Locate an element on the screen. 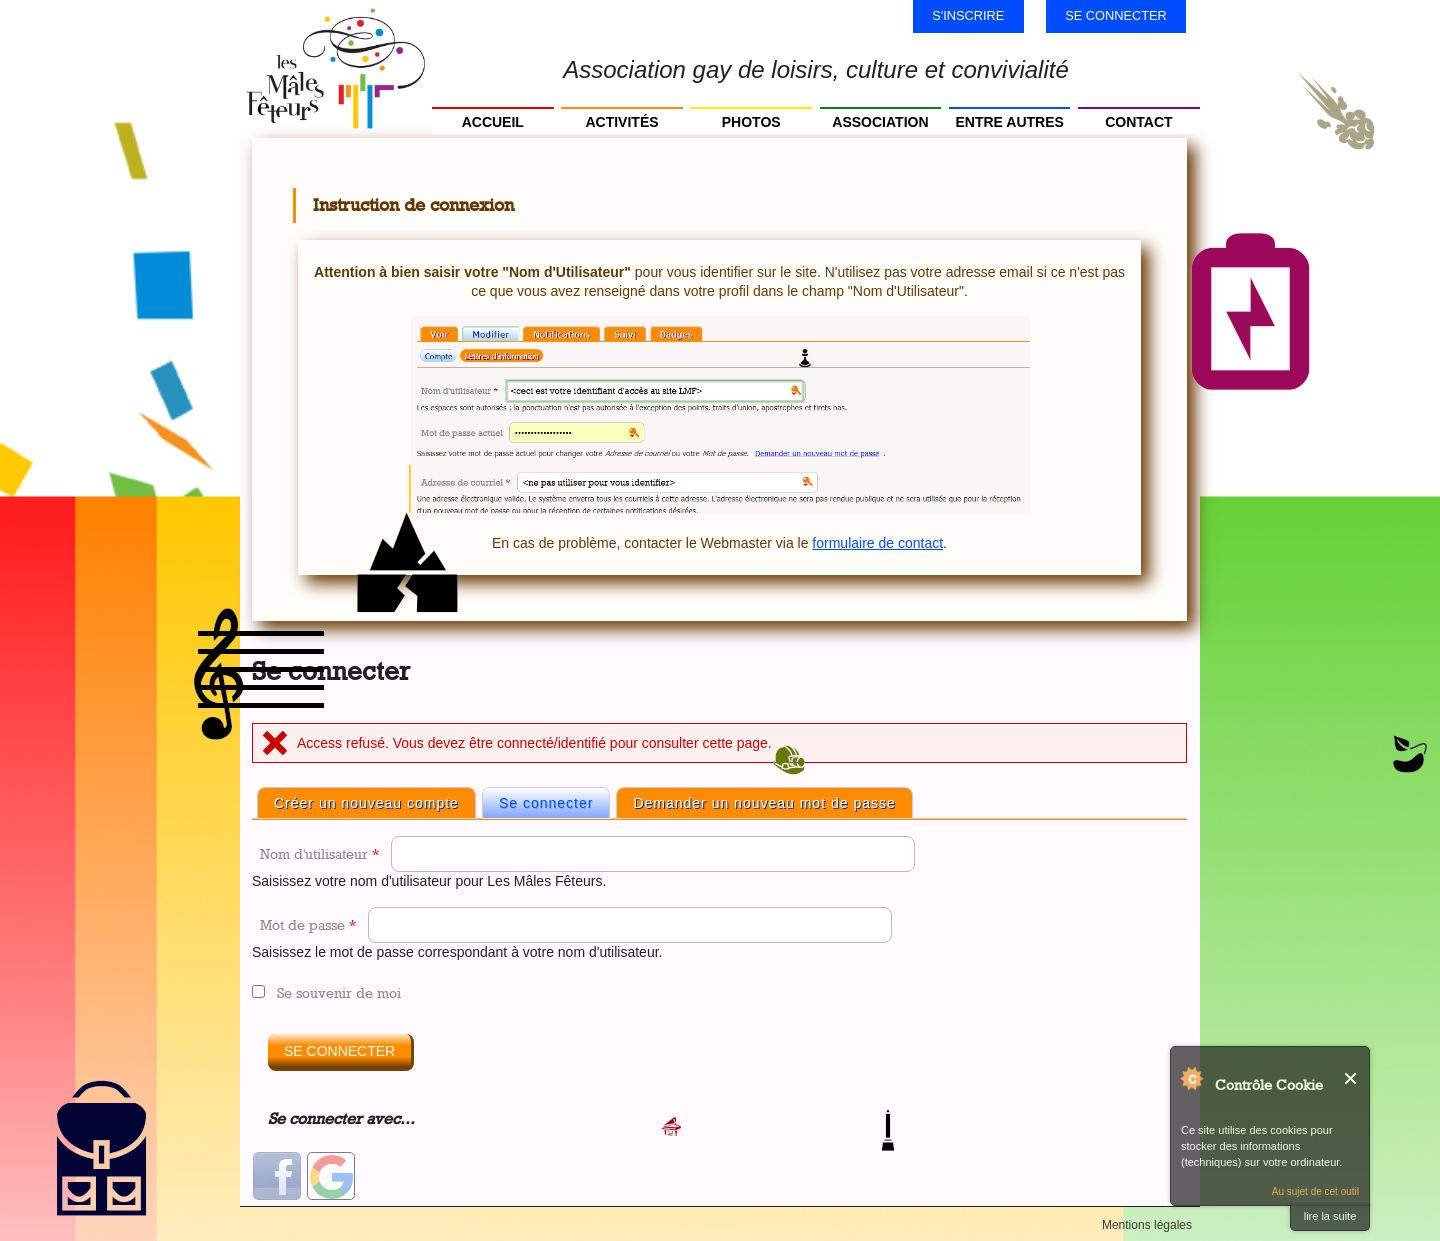 The image size is (1440, 1241). access piano or keyboard instrument sounds is located at coordinates (671, 1126).